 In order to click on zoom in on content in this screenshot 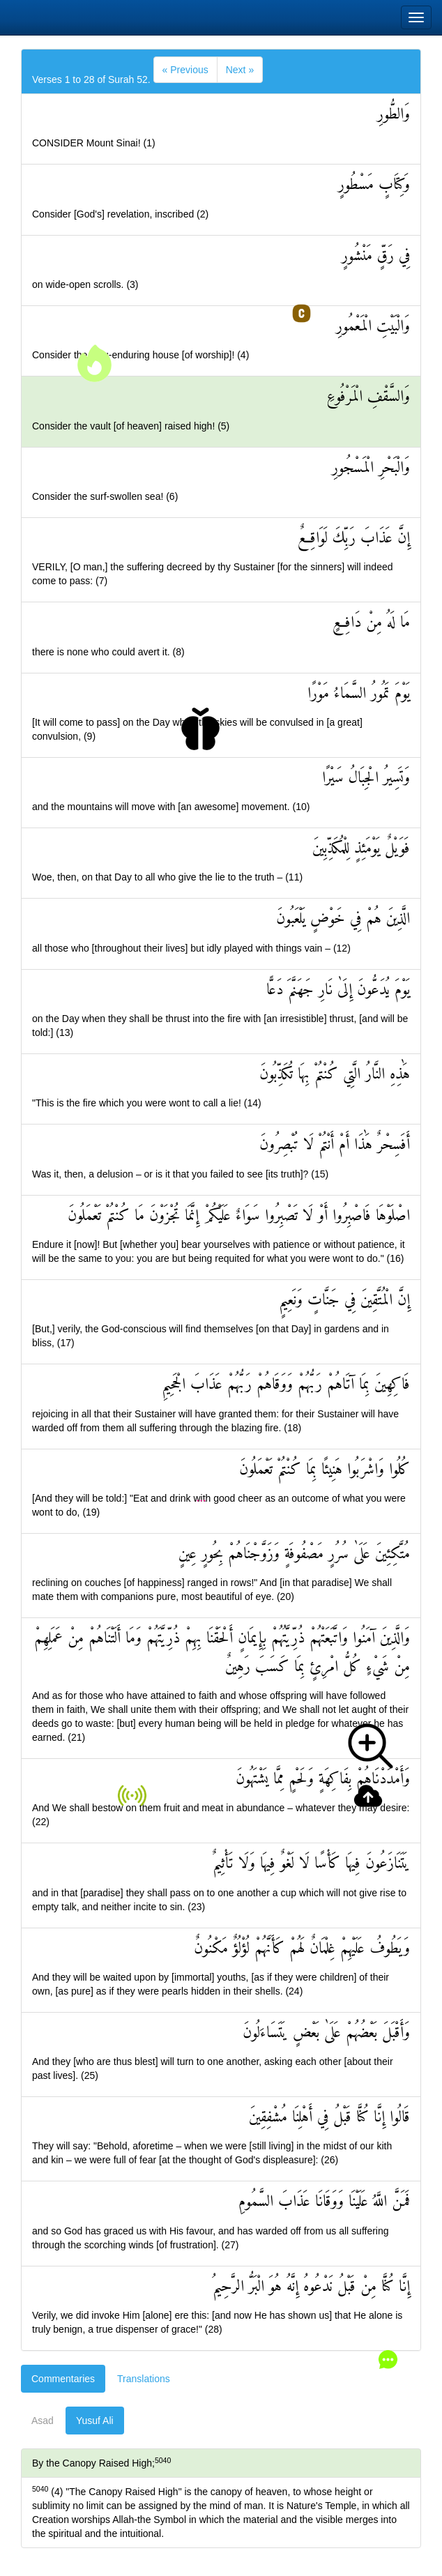, I will do `click(370, 1746)`.